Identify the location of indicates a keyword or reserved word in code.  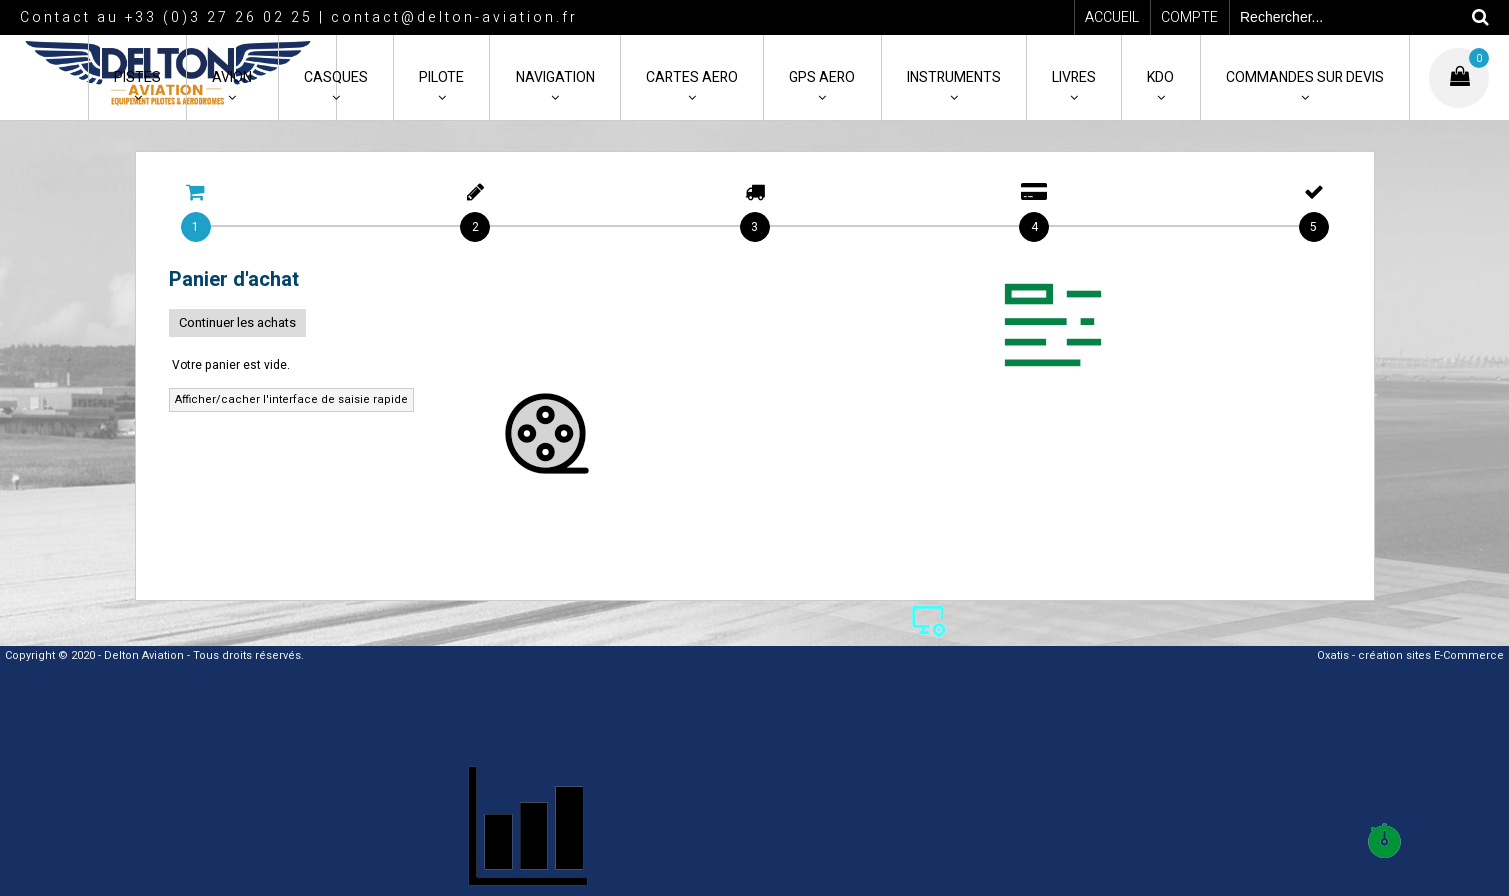
(1053, 325).